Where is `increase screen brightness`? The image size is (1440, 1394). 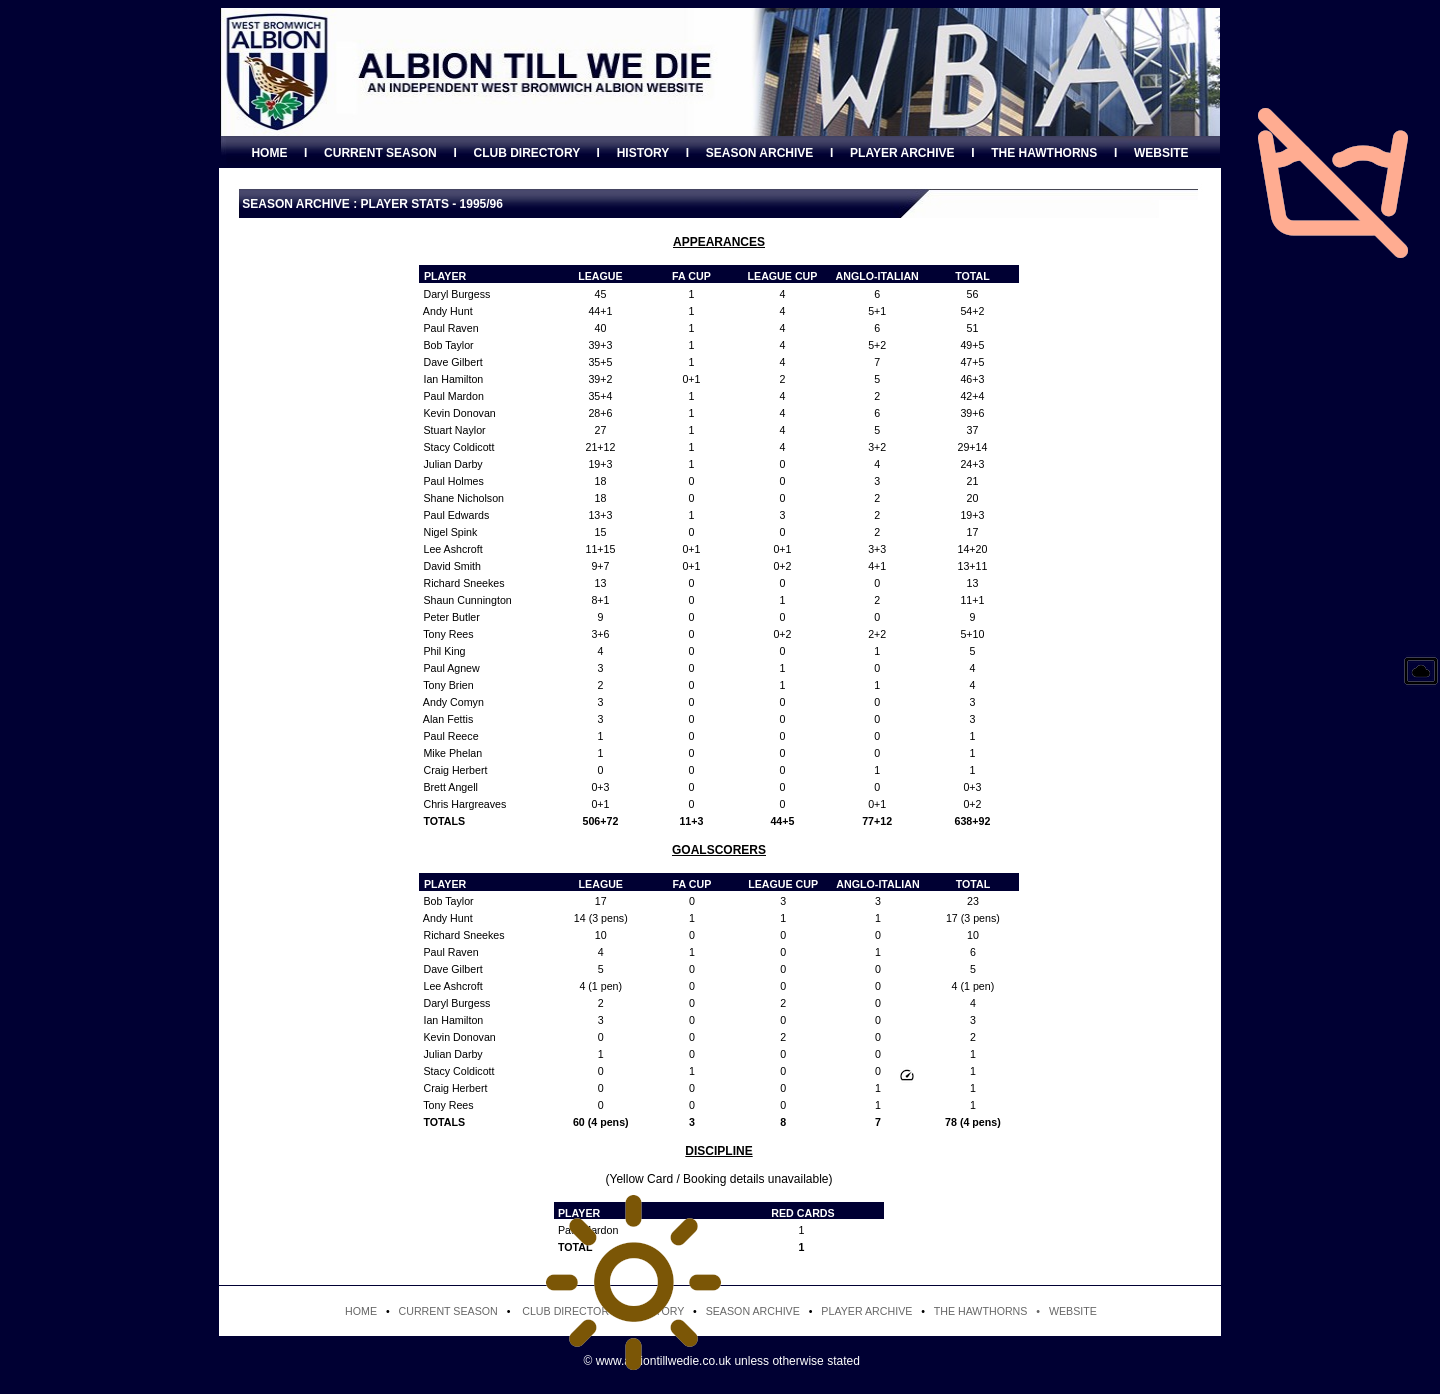 increase screen brightness is located at coordinates (633, 1282).